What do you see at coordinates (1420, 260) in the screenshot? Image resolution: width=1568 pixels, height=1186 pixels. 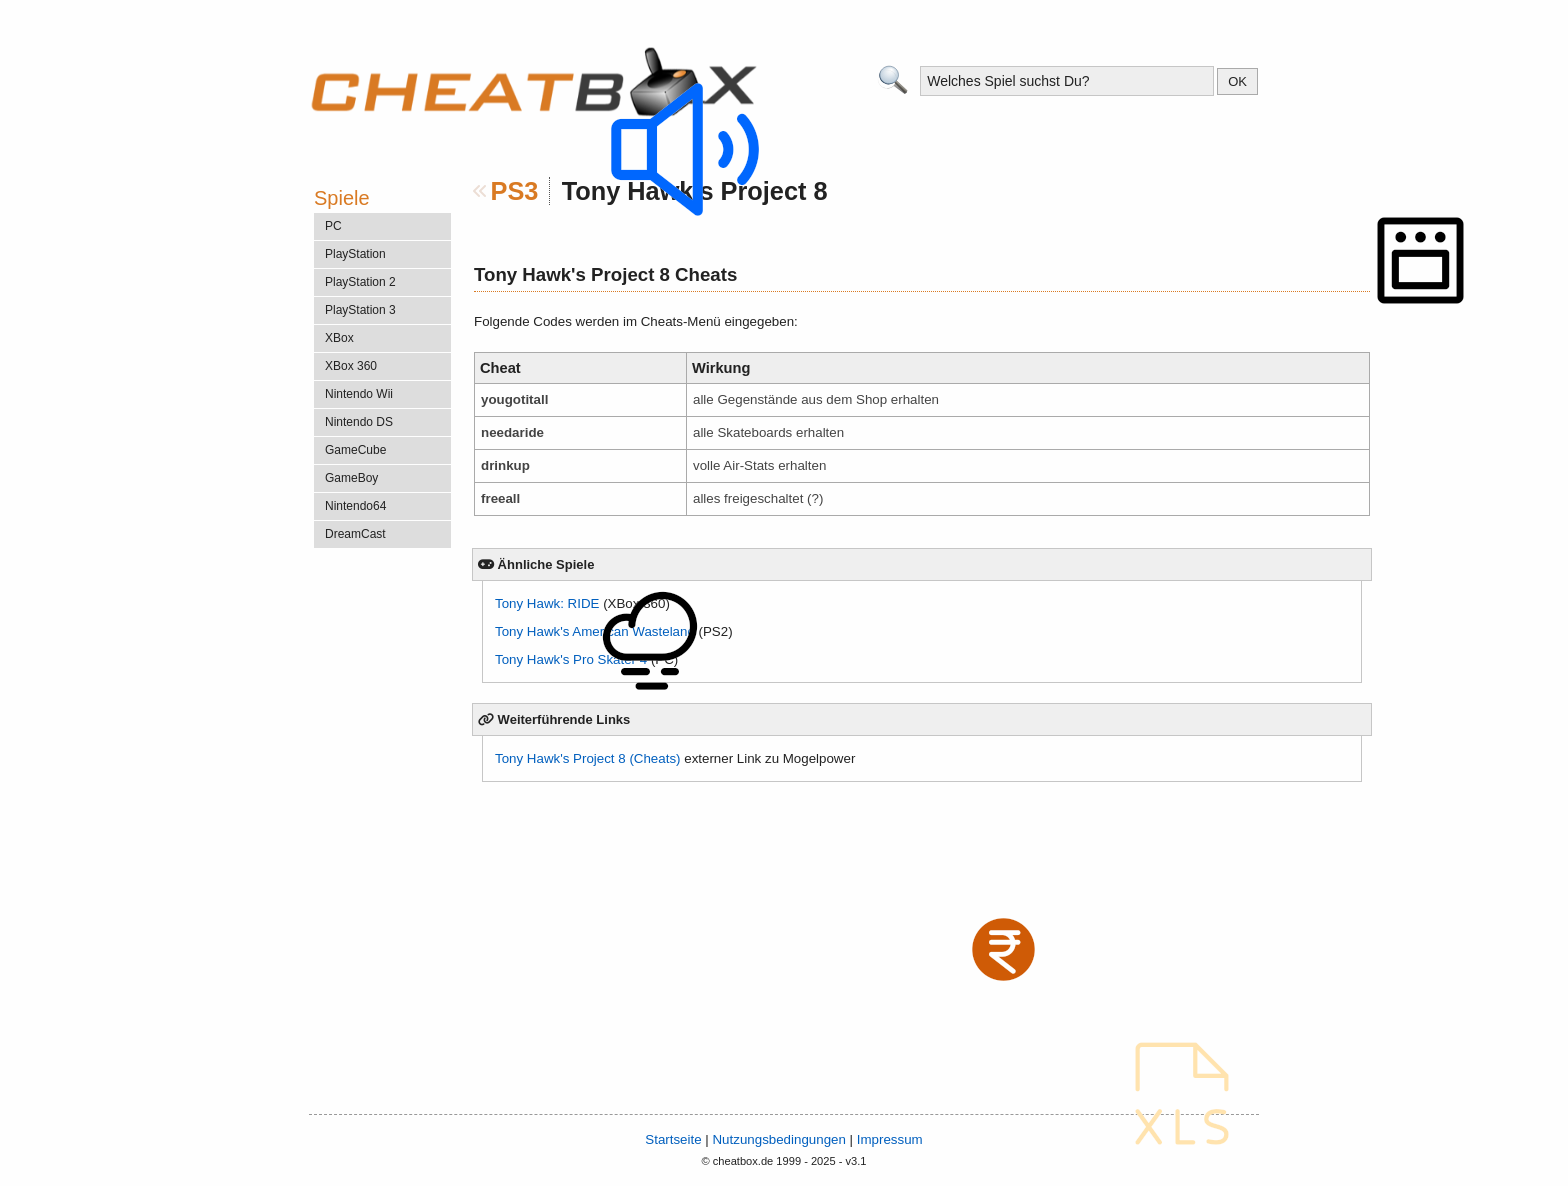 I see `access kitchen or cooking appliance controls` at bounding box center [1420, 260].